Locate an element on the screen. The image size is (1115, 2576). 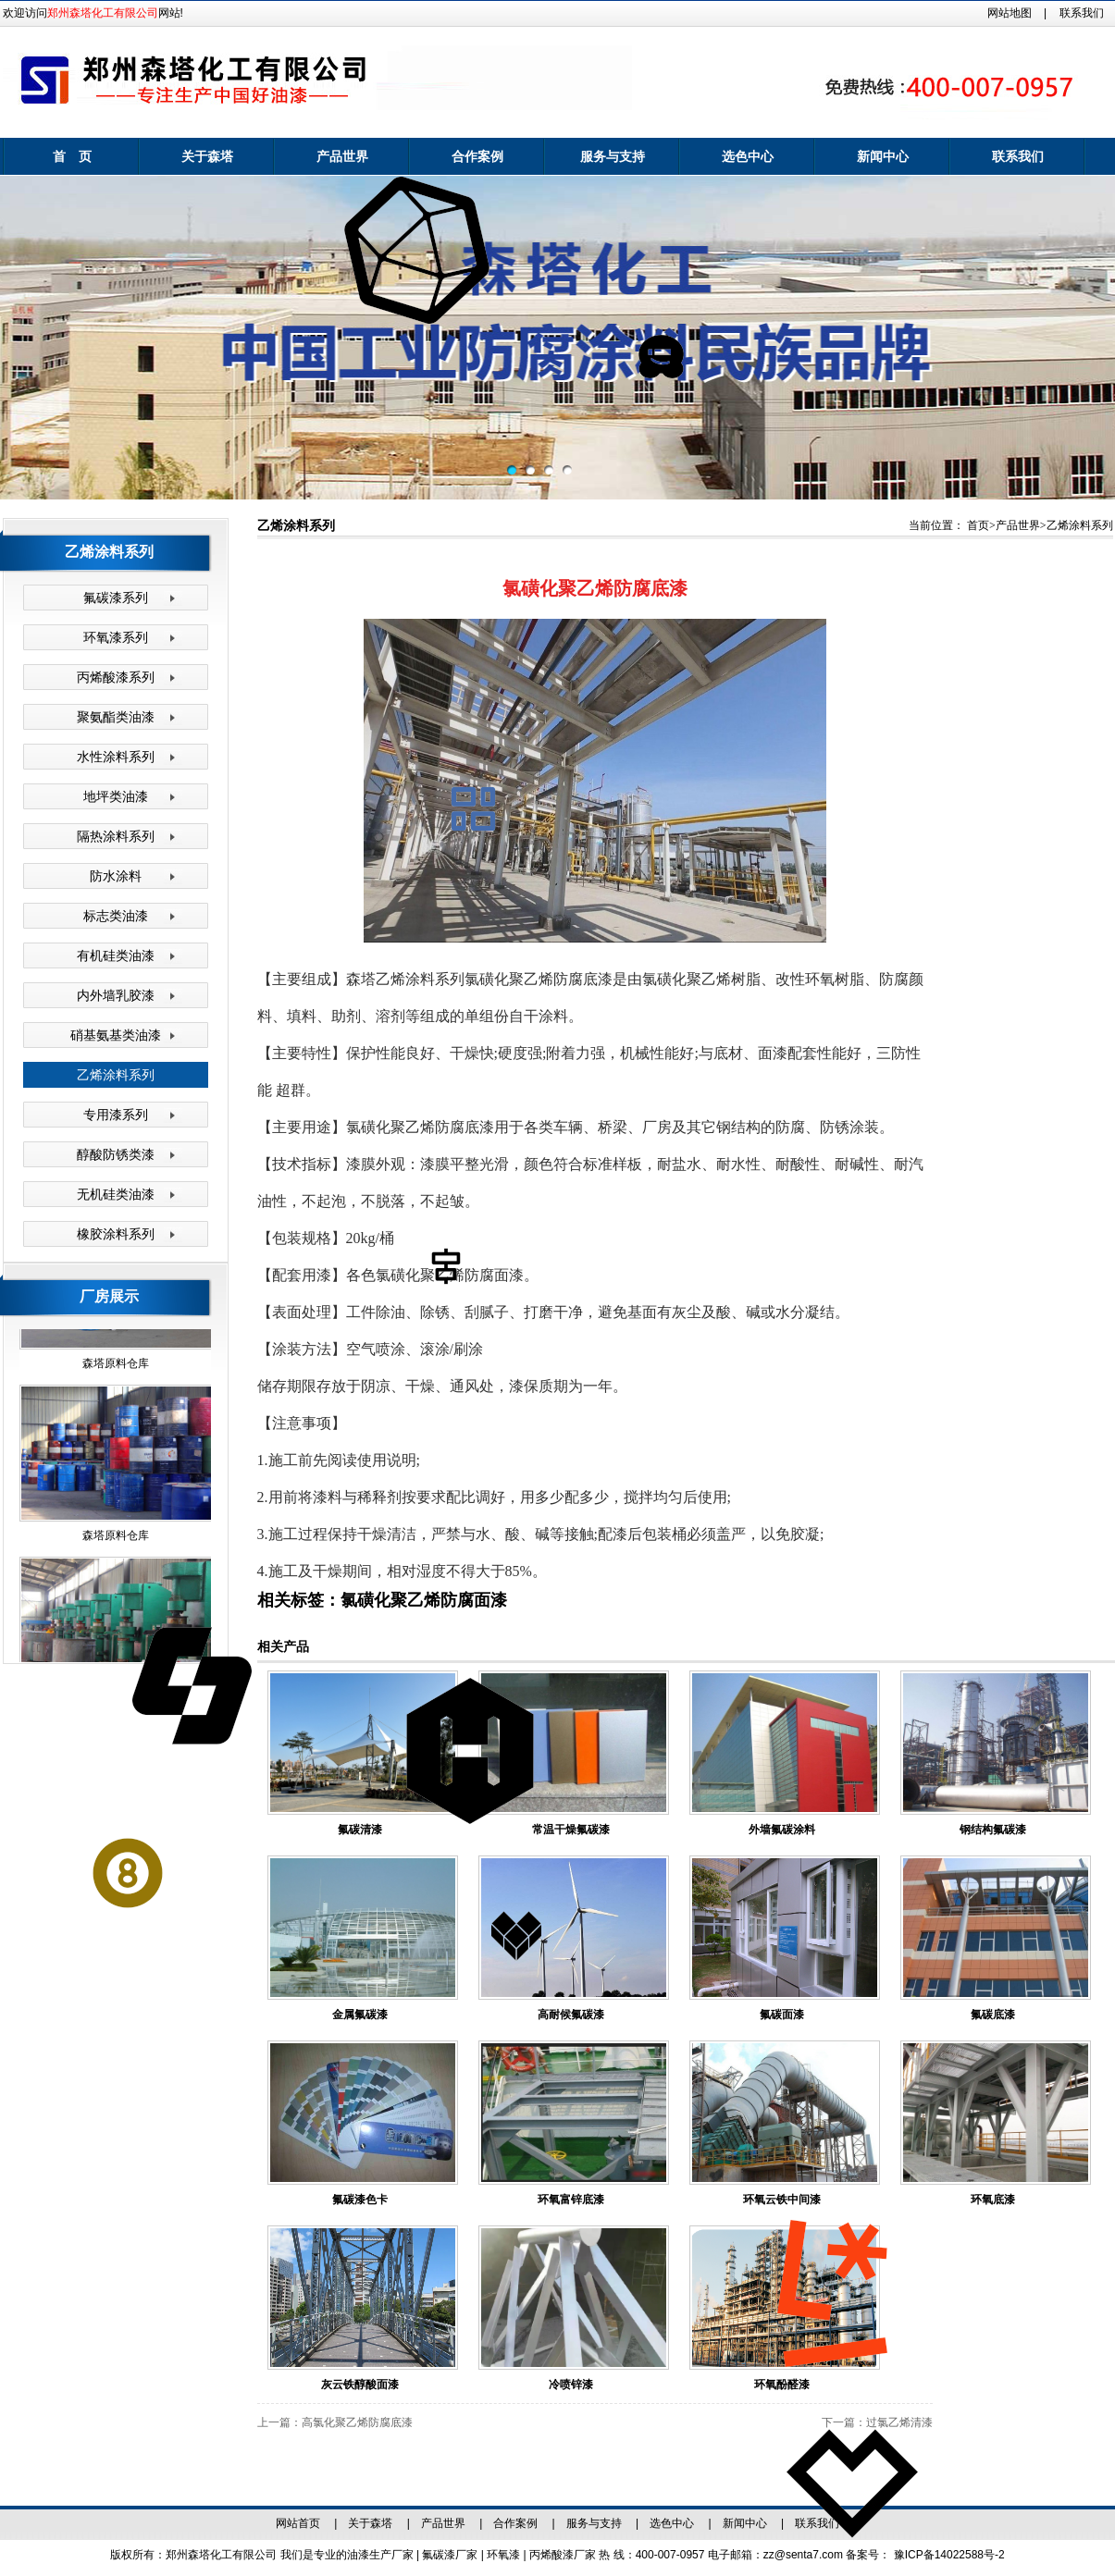
influxdb time-series database logo is located at coordinates (416, 250).